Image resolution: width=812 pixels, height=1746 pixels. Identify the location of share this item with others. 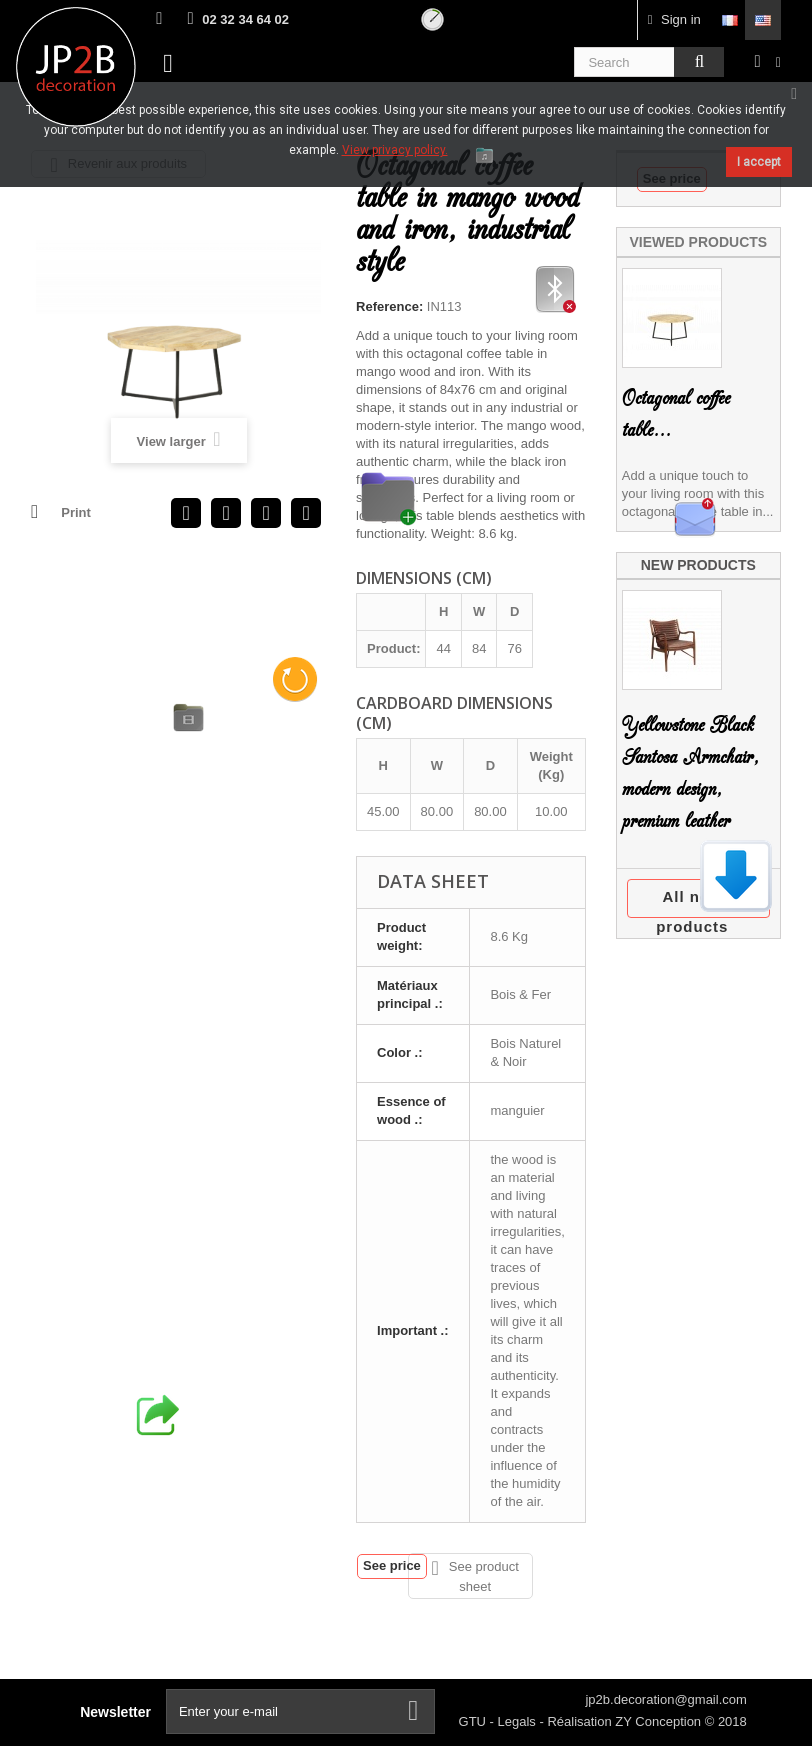
(157, 1415).